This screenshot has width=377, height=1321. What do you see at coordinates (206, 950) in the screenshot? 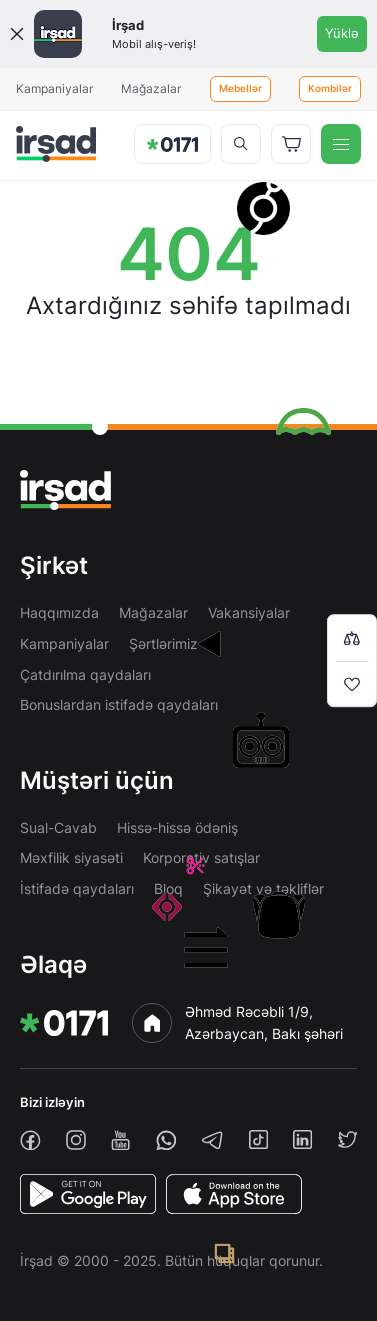
I see `play items in sequential order` at bounding box center [206, 950].